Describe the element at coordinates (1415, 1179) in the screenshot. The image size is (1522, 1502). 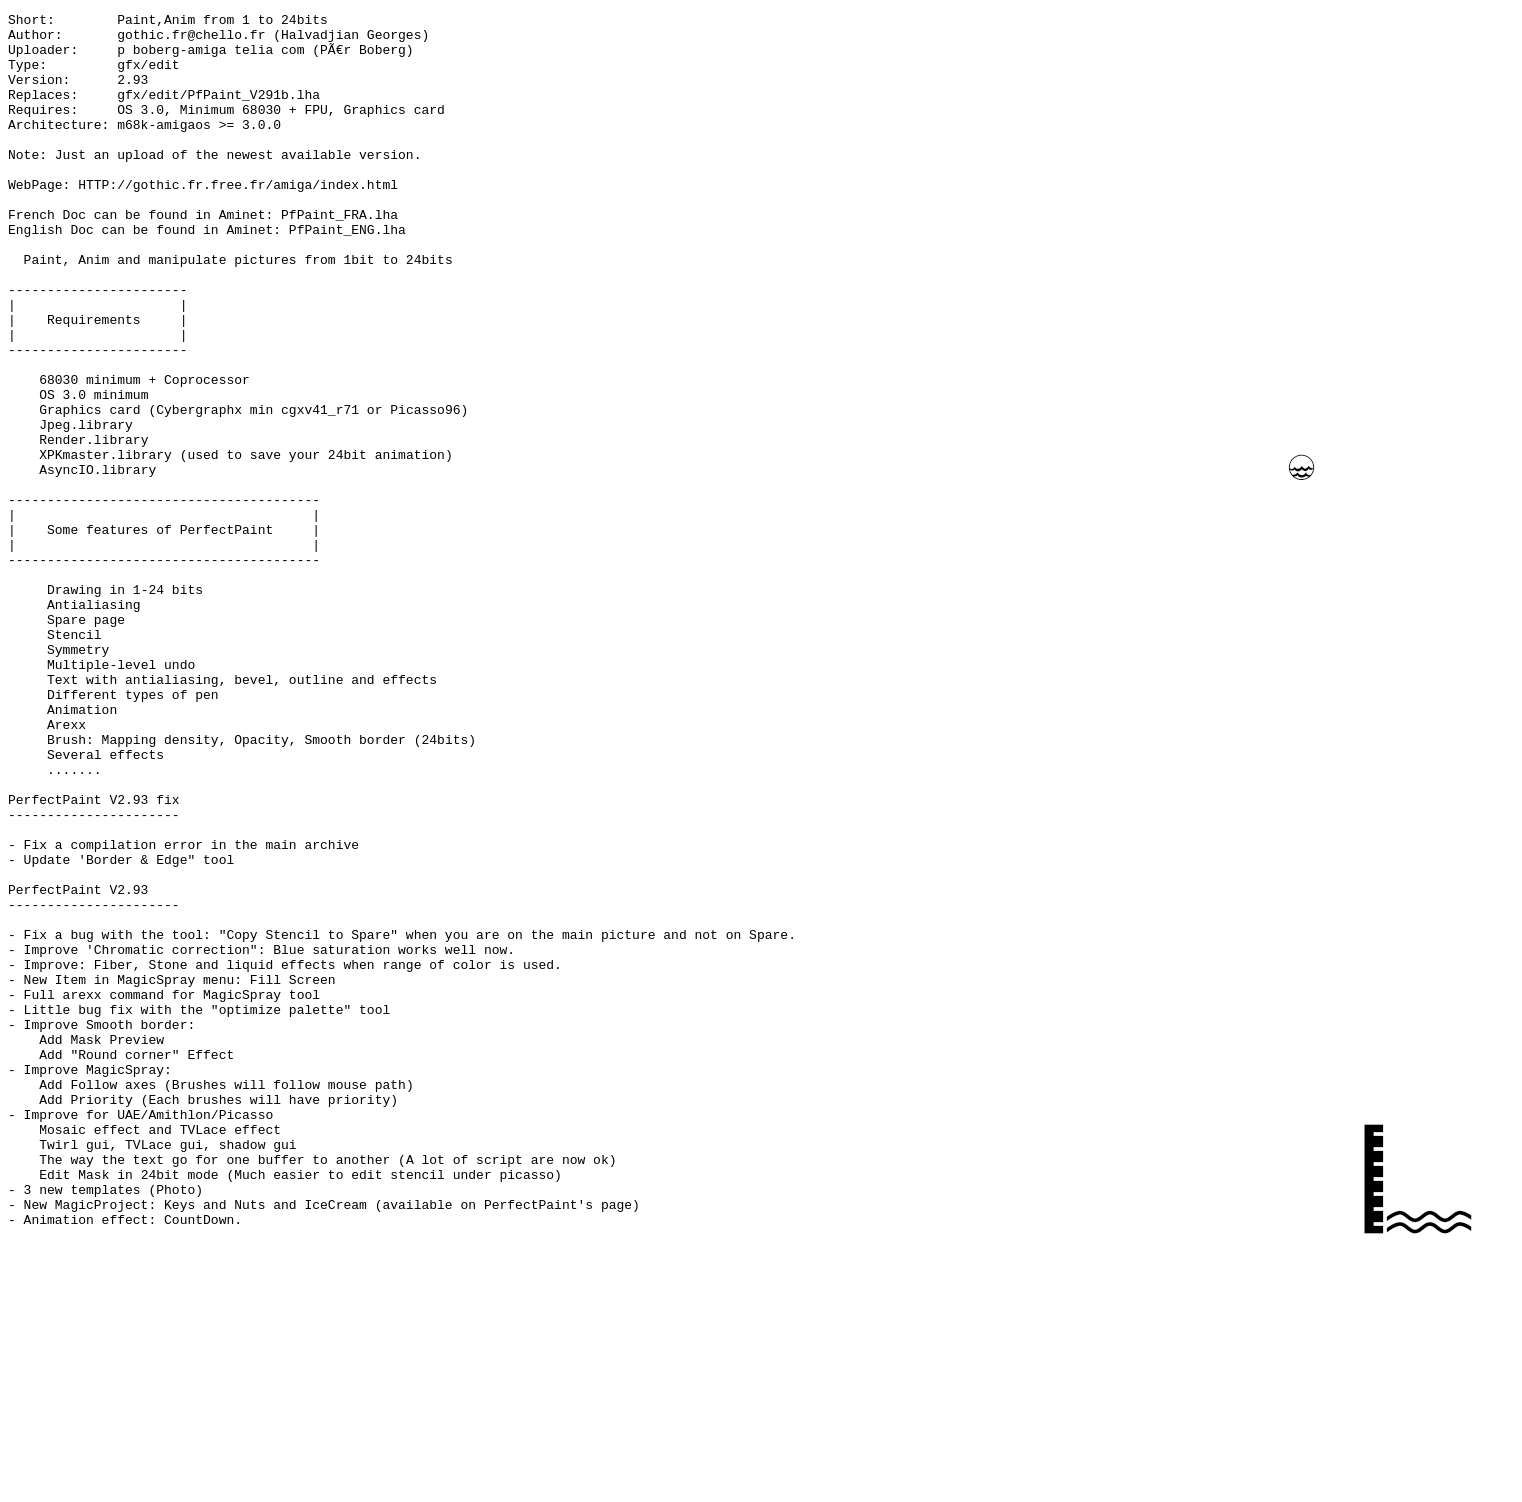
I see `indicates low tide conditions` at that location.